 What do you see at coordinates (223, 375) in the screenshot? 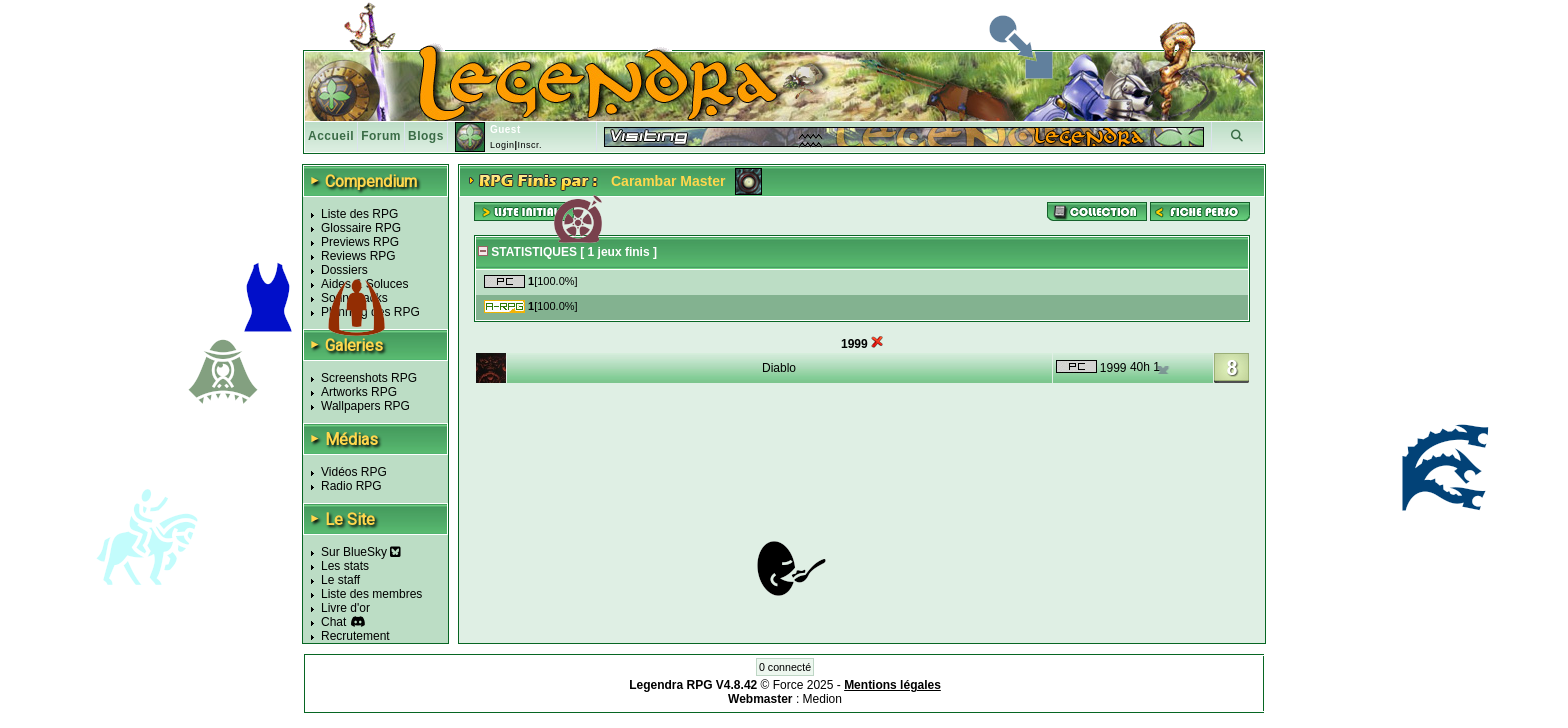
I see `select the cyclops character or creature` at bounding box center [223, 375].